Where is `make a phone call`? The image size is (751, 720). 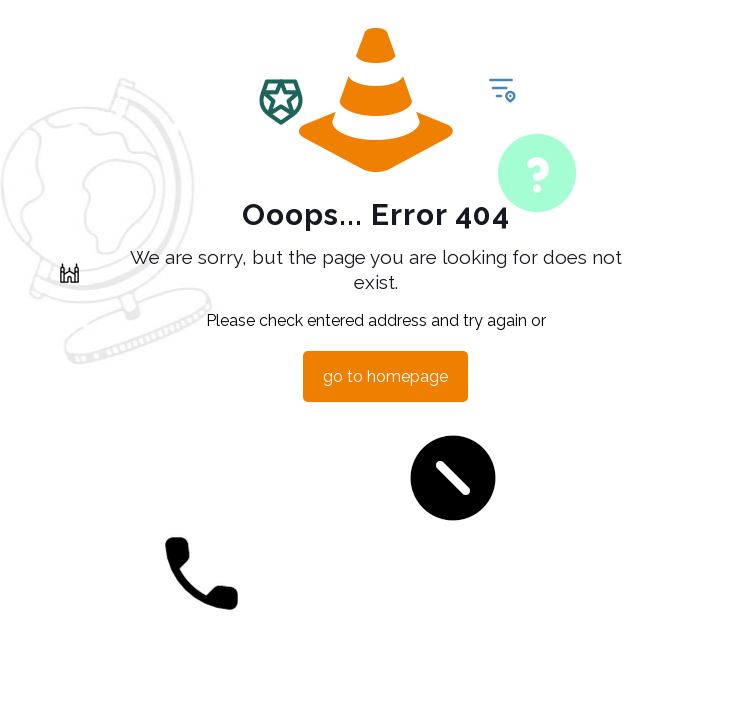 make a phone call is located at coordinates (201, 573).